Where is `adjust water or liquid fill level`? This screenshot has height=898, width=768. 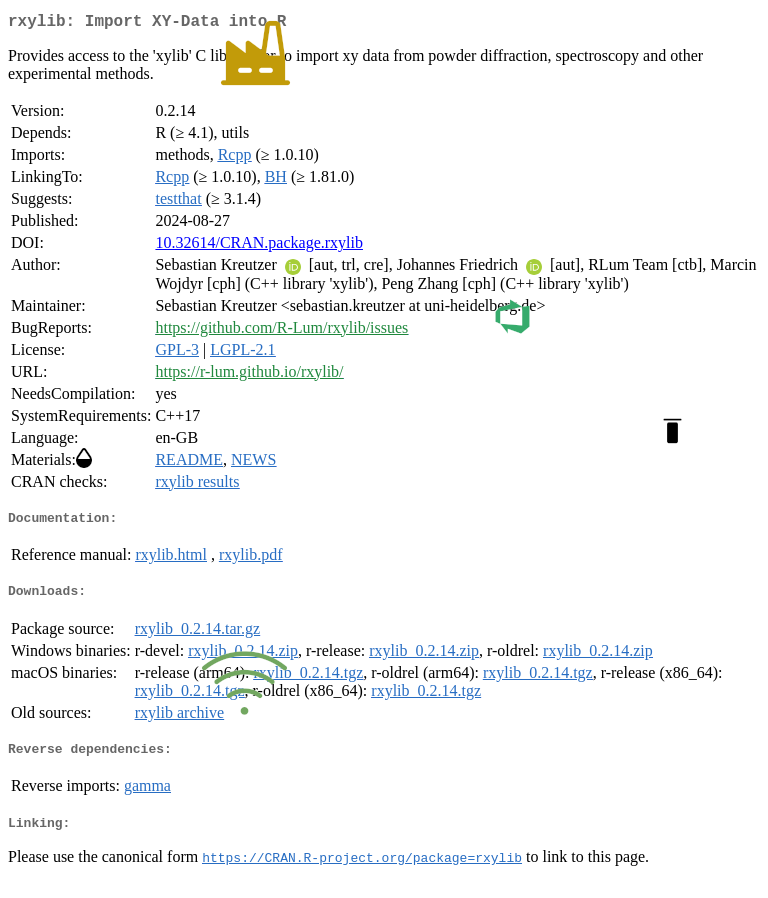
adjust water or liquid fill level is located at coordinates (84, 458).